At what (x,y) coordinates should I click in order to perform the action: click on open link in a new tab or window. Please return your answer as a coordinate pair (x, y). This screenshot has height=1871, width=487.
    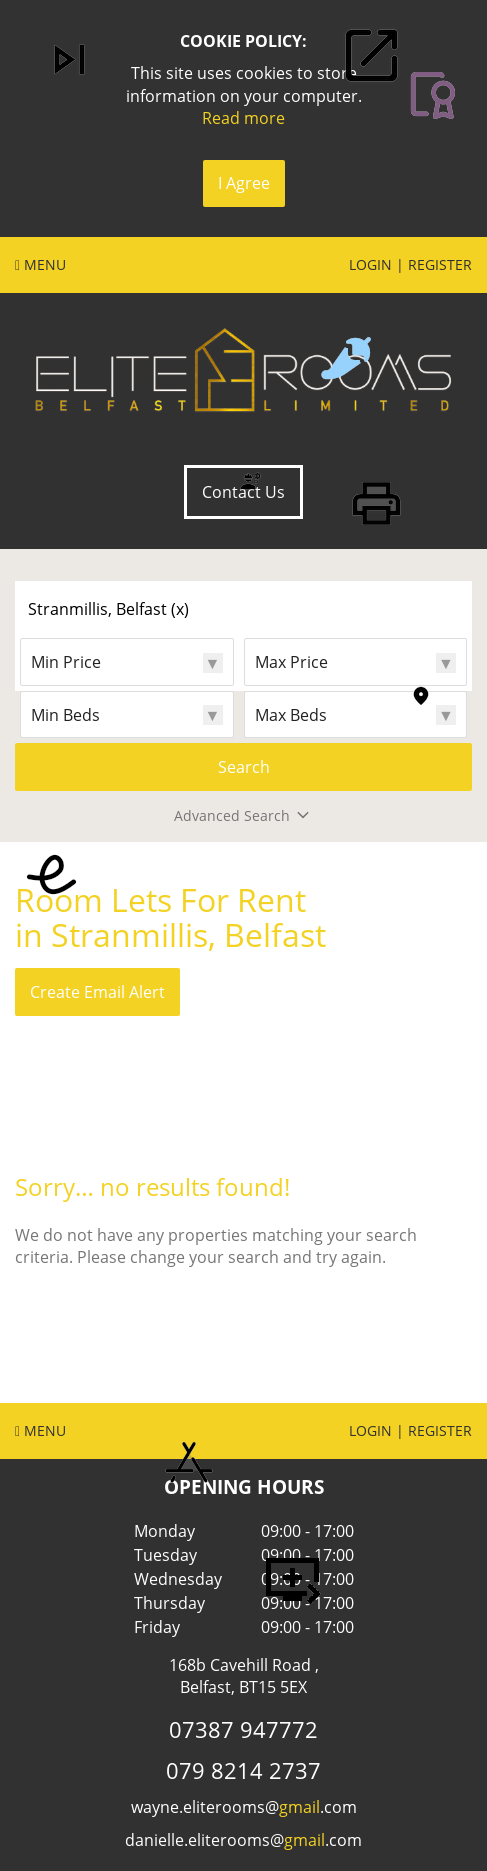
    Looking at the image, I should click on (371, 55).